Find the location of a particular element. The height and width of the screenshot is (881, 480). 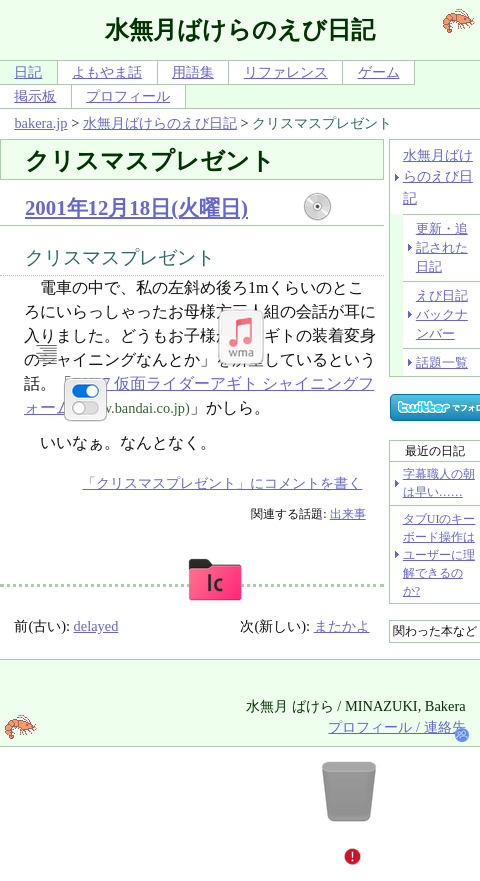

empty trash bin ready to receive deleted items is located at coordinates (349, 791).